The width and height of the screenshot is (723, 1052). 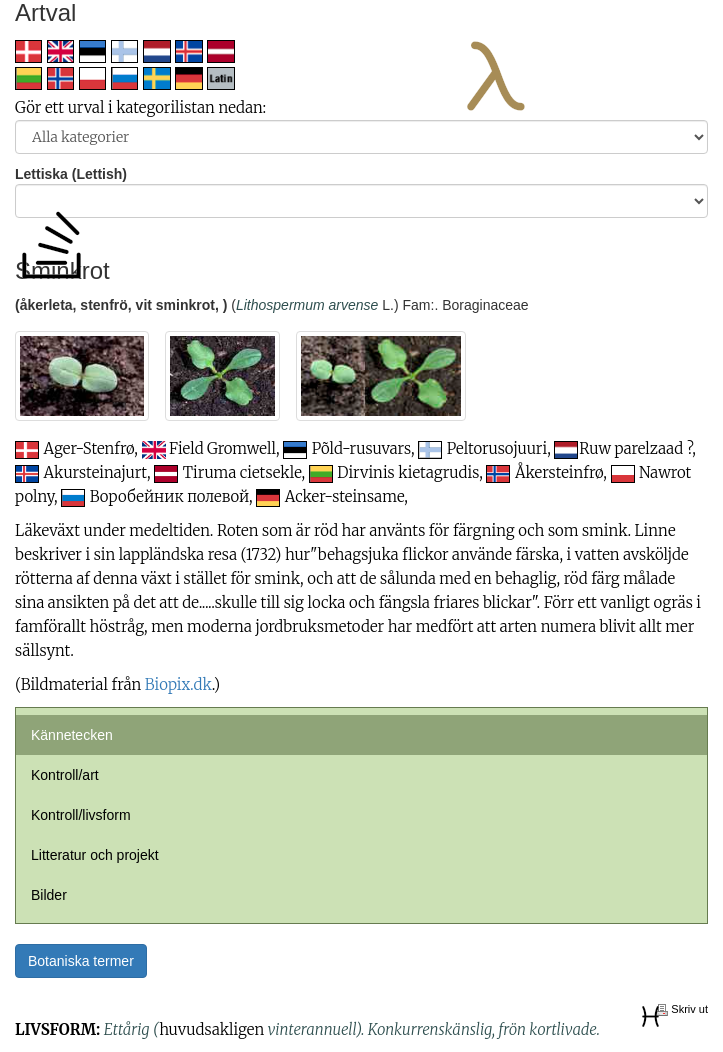 I want to click on visit stack overflow for developer help, so click(x=51, y=246).